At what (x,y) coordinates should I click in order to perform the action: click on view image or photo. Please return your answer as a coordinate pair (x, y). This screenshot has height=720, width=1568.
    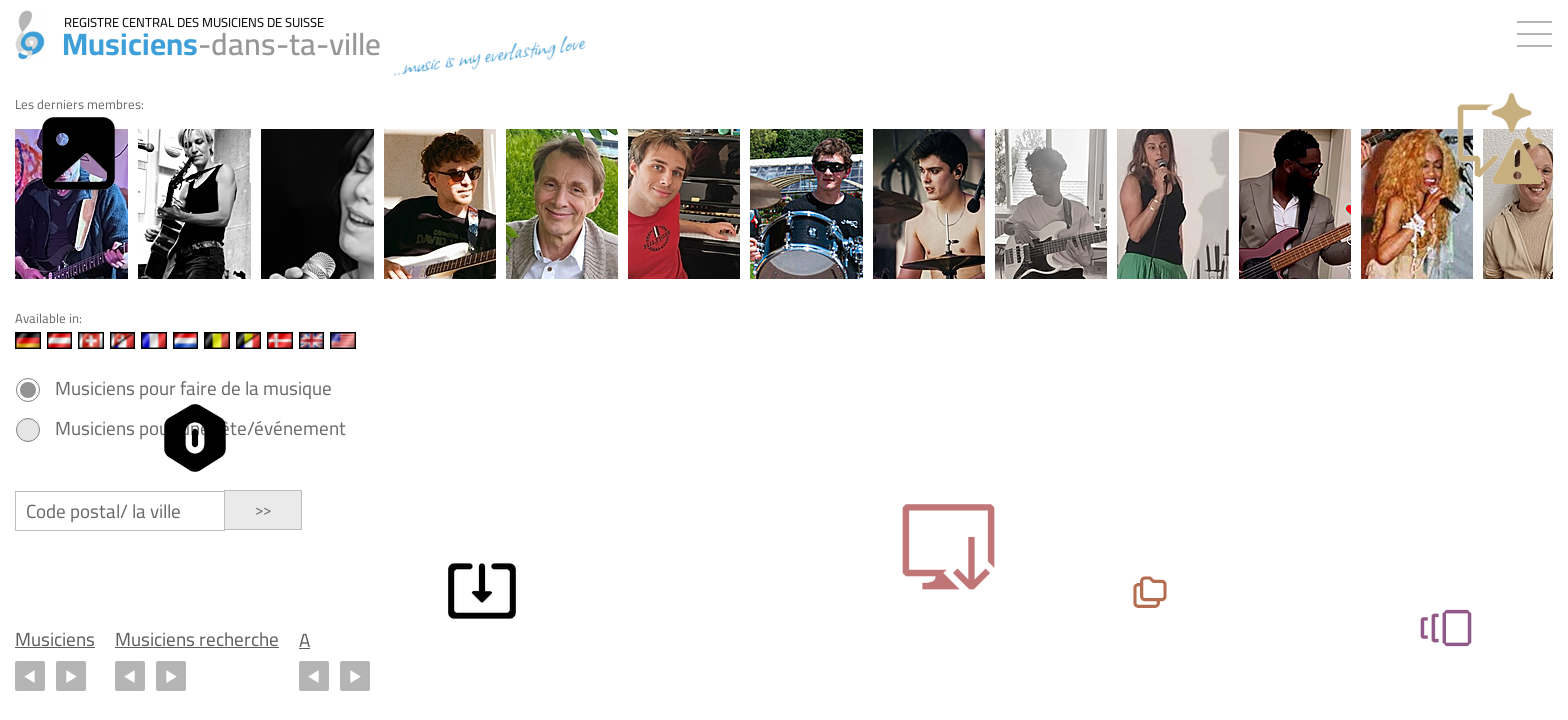
    Looking at the image, I should click on (78, 153).